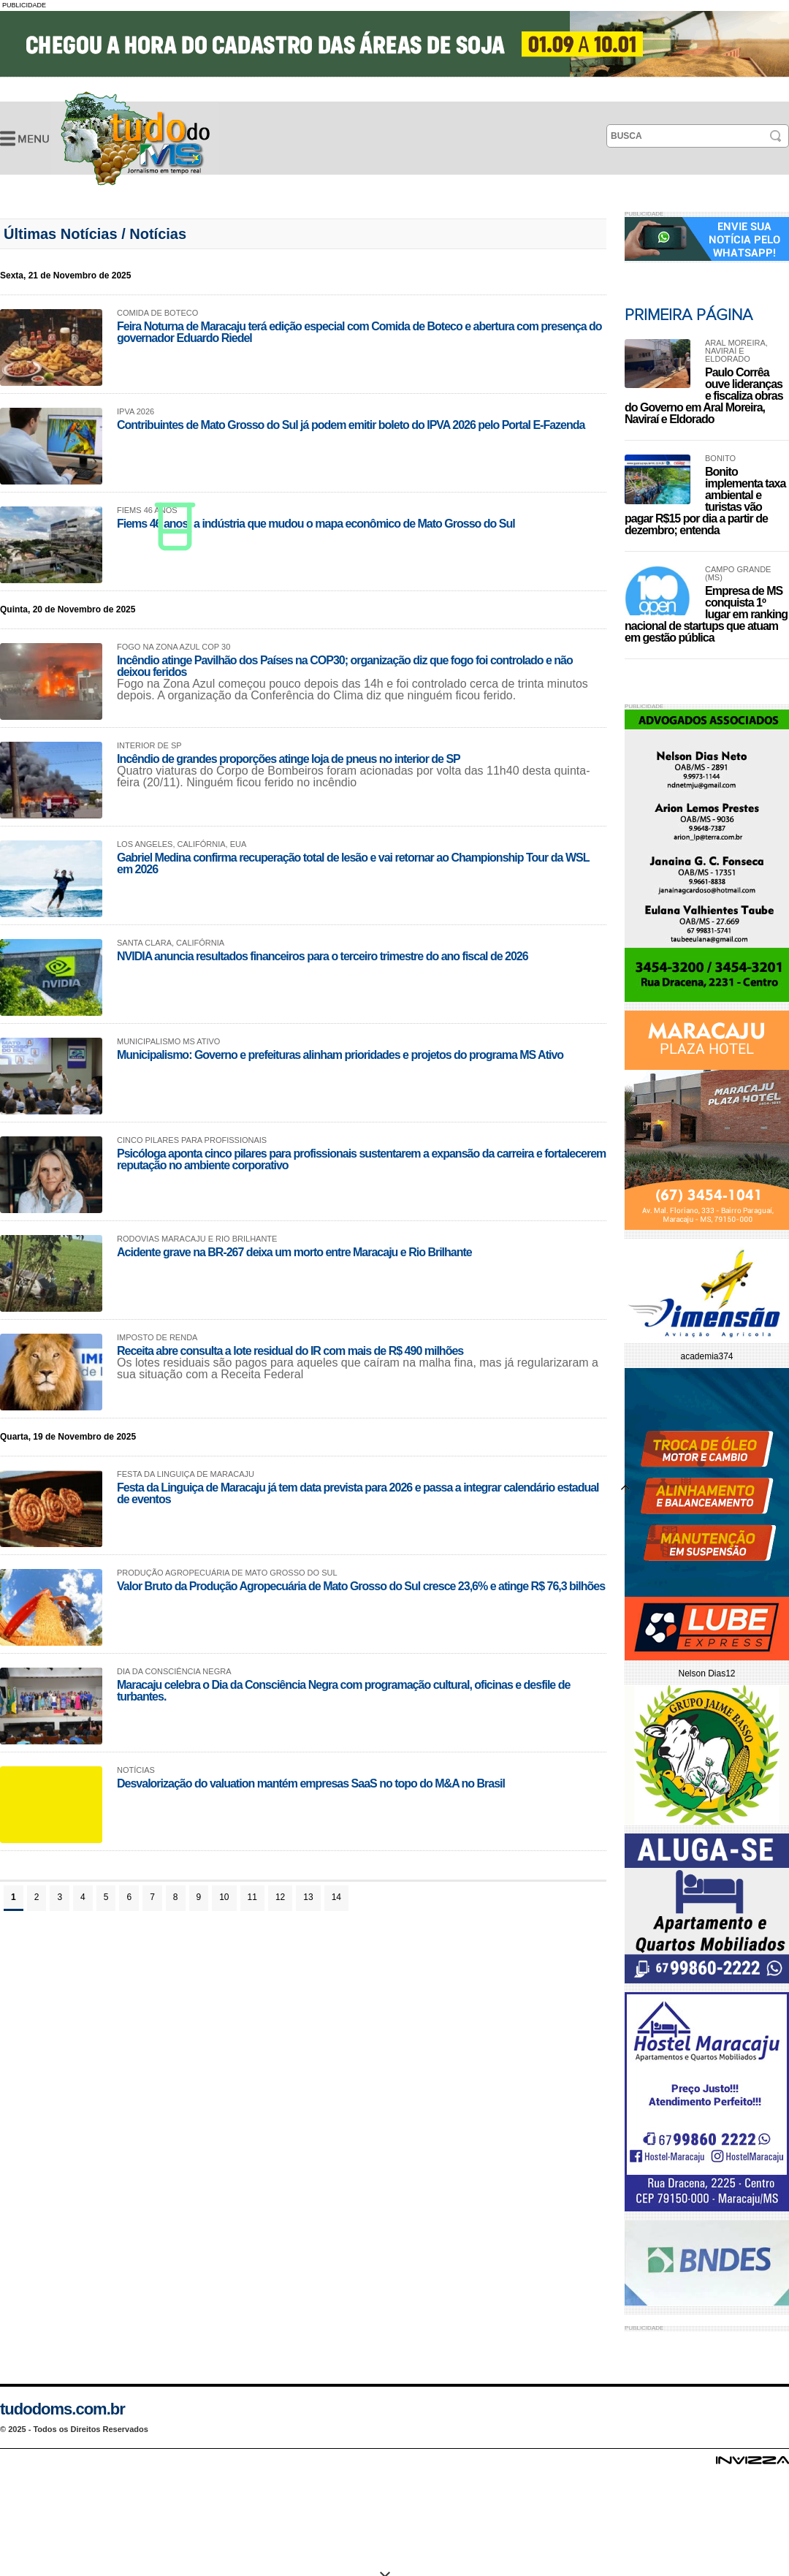 The width and height of the screenshot is (789, 2576). What do you see at coordinates (175, 526) in the screenshot?
I see `access experimental or beta features` at bounding box center [175, 526].